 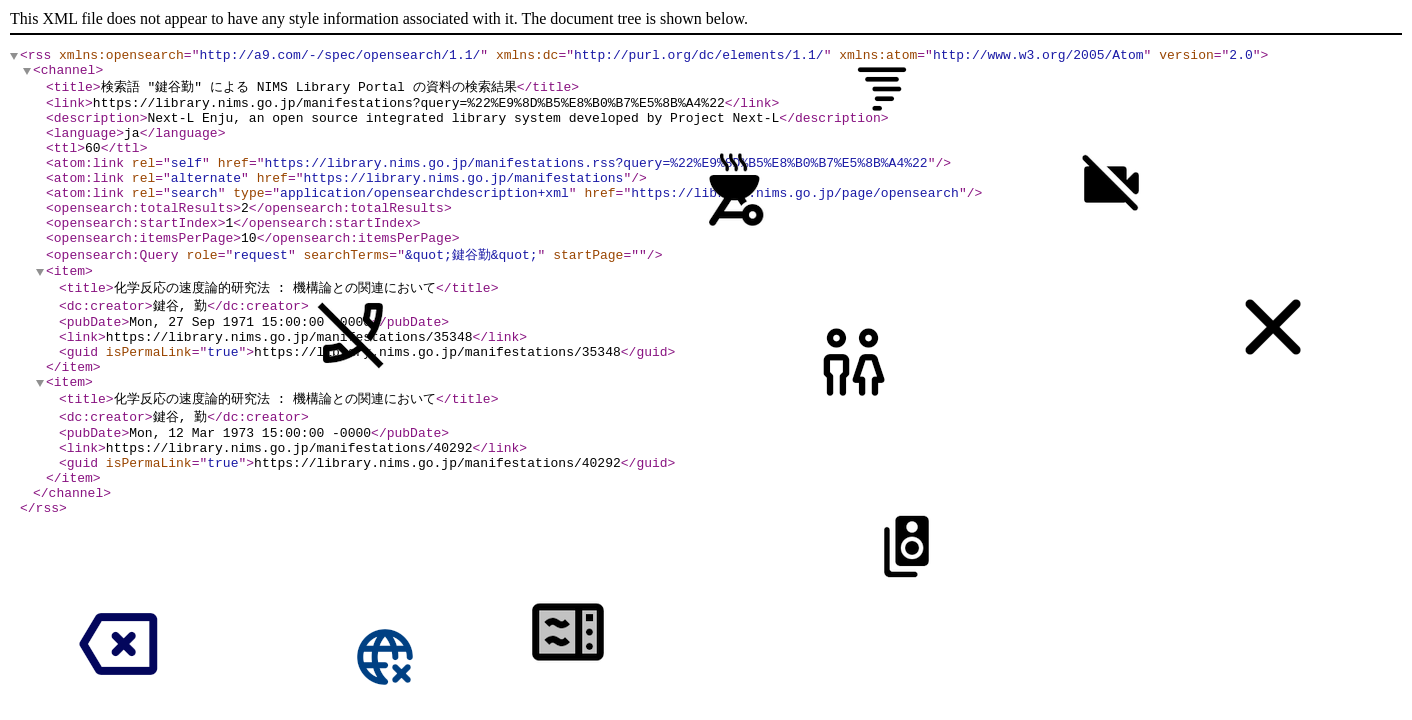 I want to click on disconnect from the internet, so click(x=385, y=657).